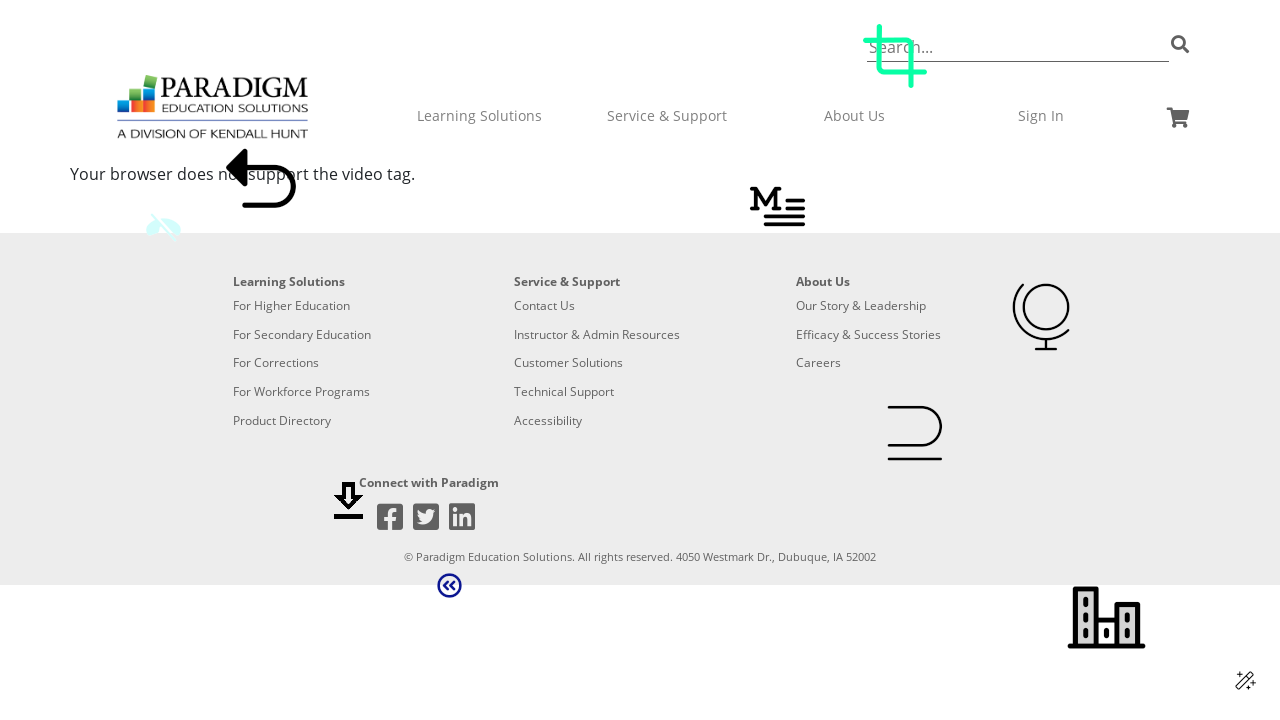  I want to click on apply automatic enhancements or effects, so click(1244, 680).